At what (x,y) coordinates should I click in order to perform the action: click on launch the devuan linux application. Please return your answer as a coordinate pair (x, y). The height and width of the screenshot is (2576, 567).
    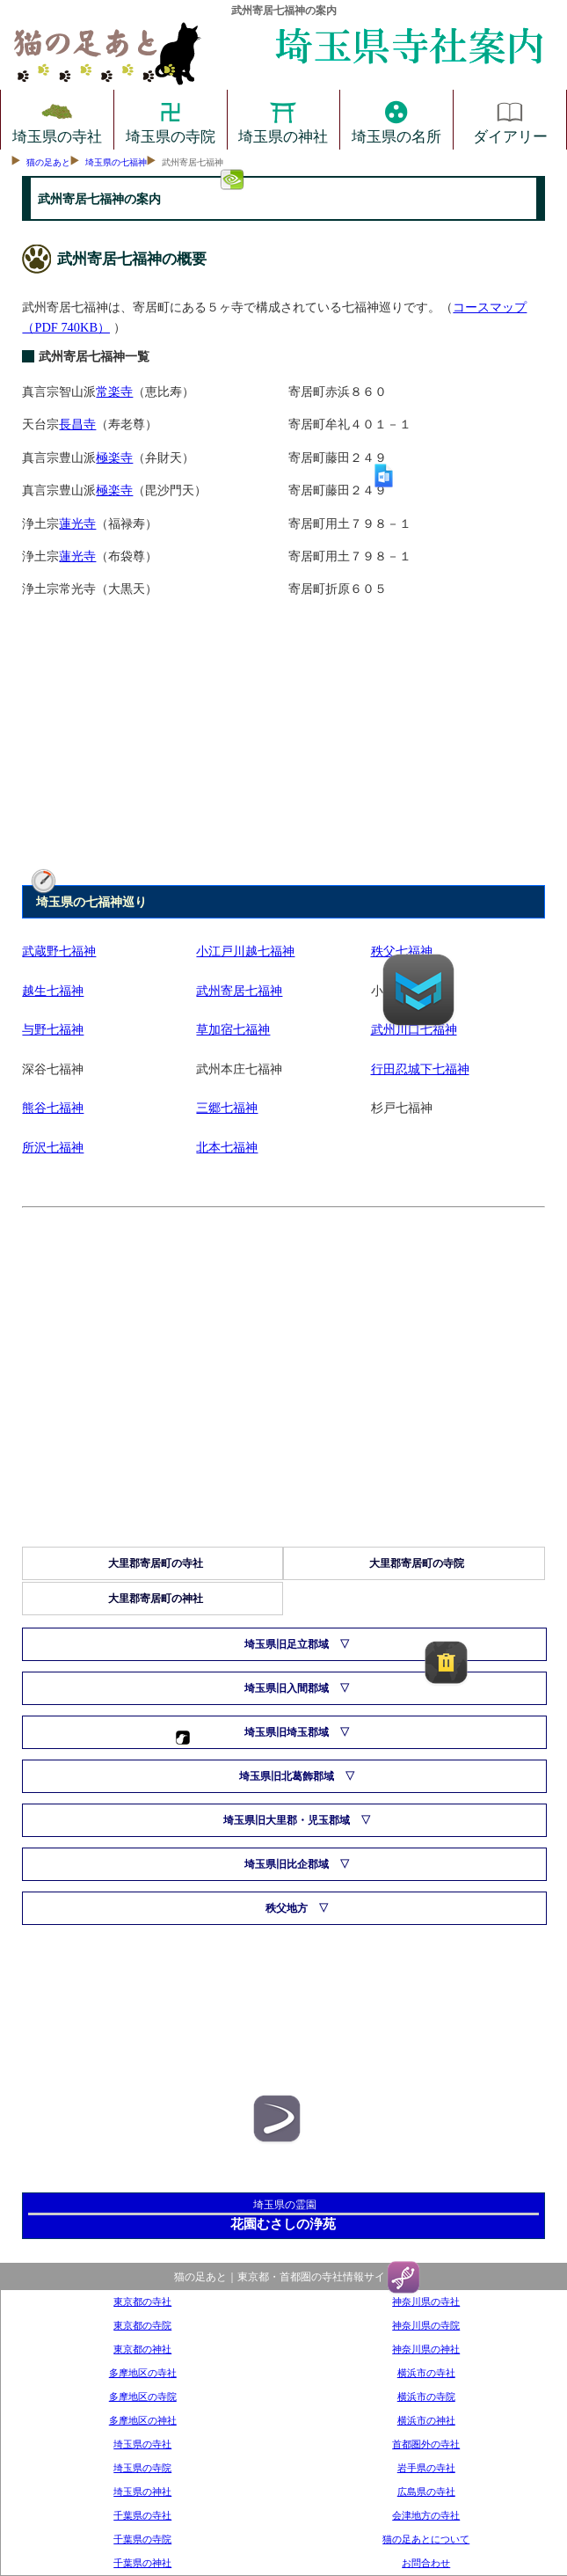
    Looking at the image, I should click on (277, 2119).